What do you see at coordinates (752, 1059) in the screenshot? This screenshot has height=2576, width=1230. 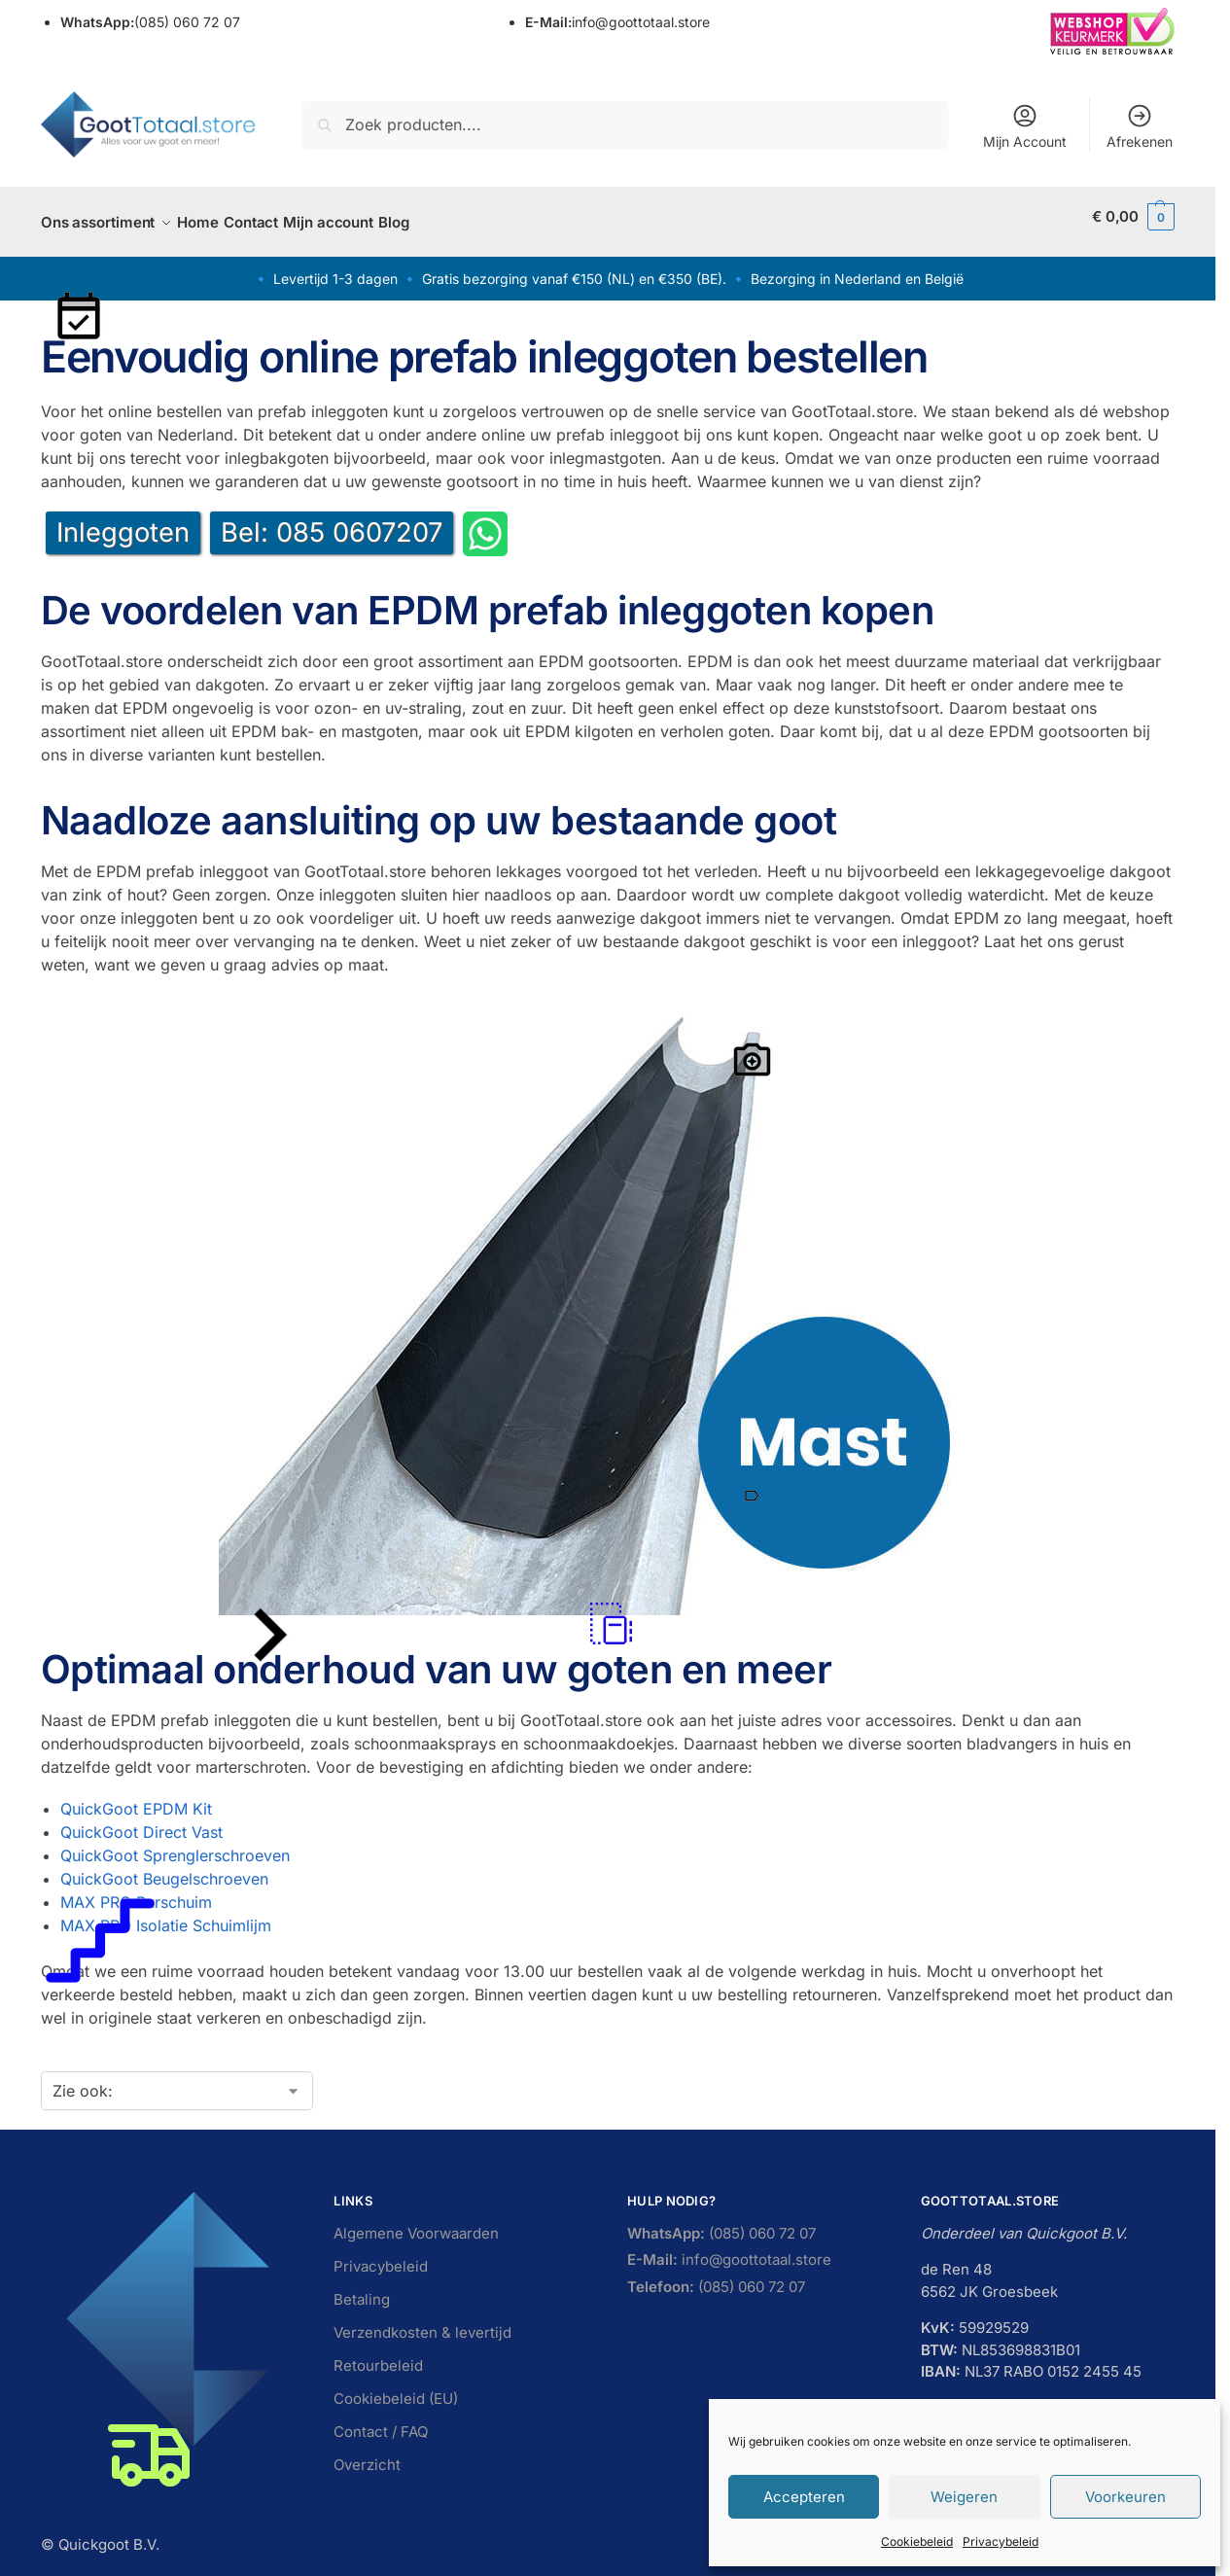 I see `enhance or improve photo quality` at bounding box center [752, 1059].